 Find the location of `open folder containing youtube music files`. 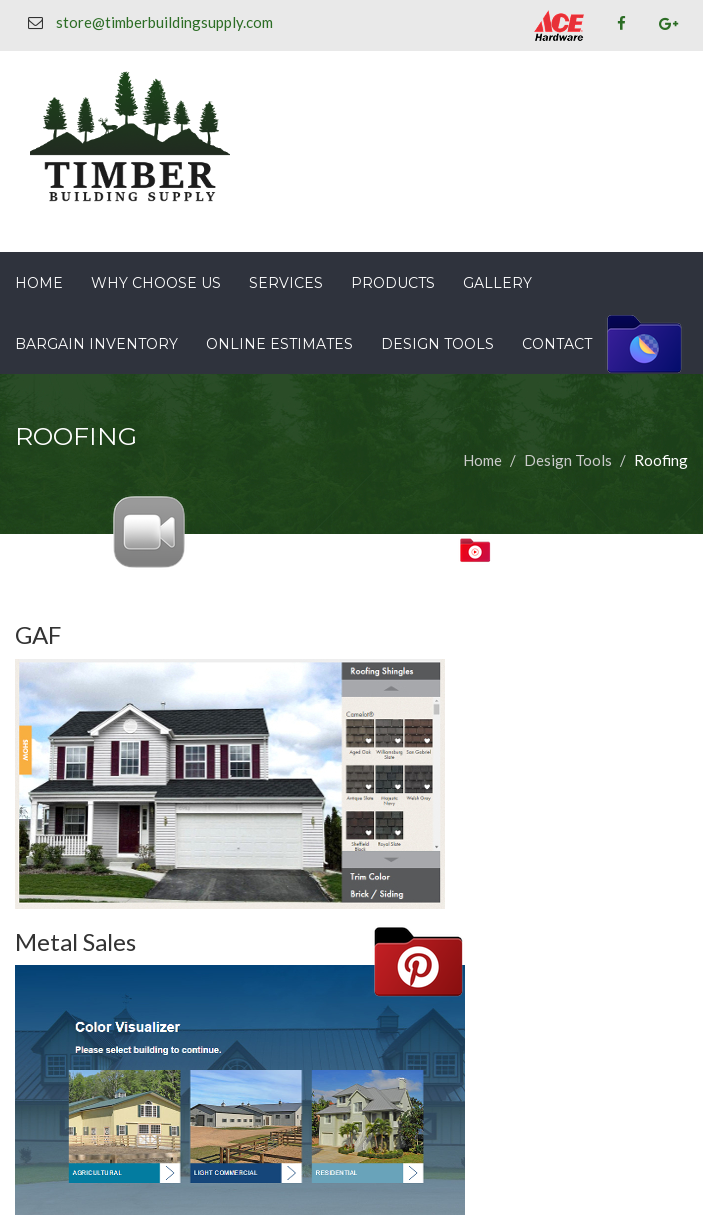

open folder containing youtube music files is located at coordinates (475, 551).